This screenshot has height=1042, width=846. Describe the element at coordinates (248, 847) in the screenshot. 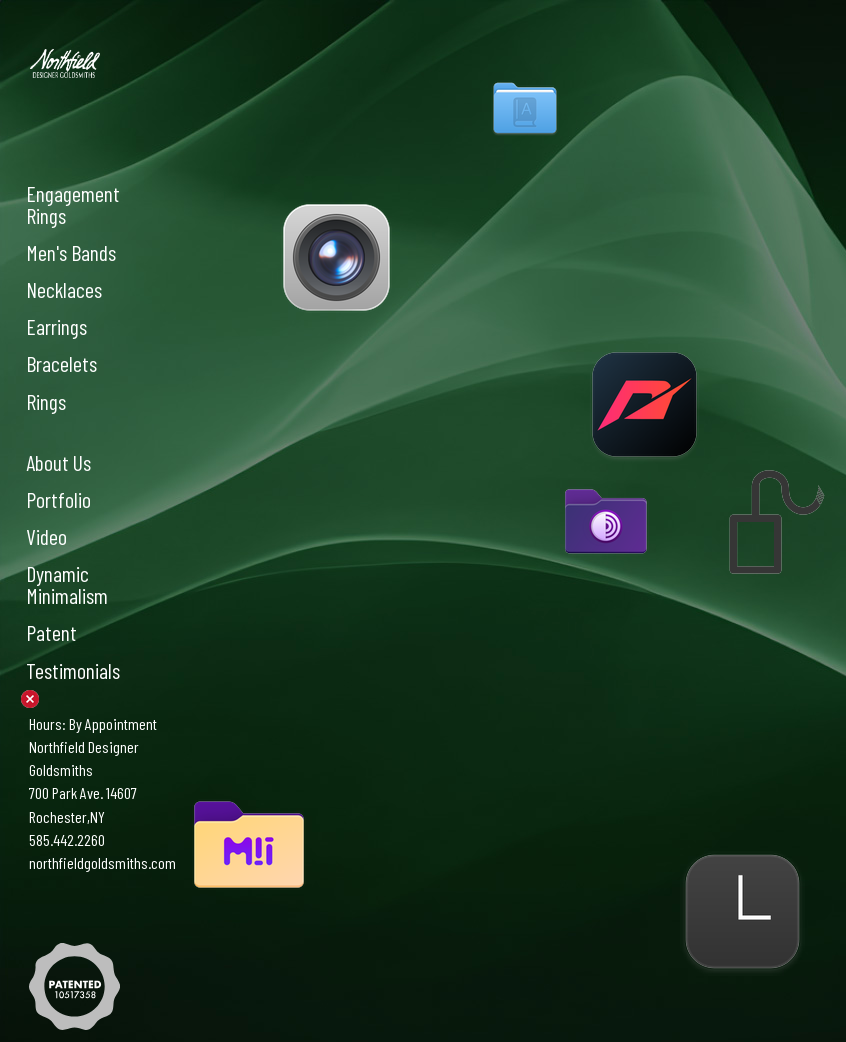

I see `open wondershare filmii video projects folder` at that location.